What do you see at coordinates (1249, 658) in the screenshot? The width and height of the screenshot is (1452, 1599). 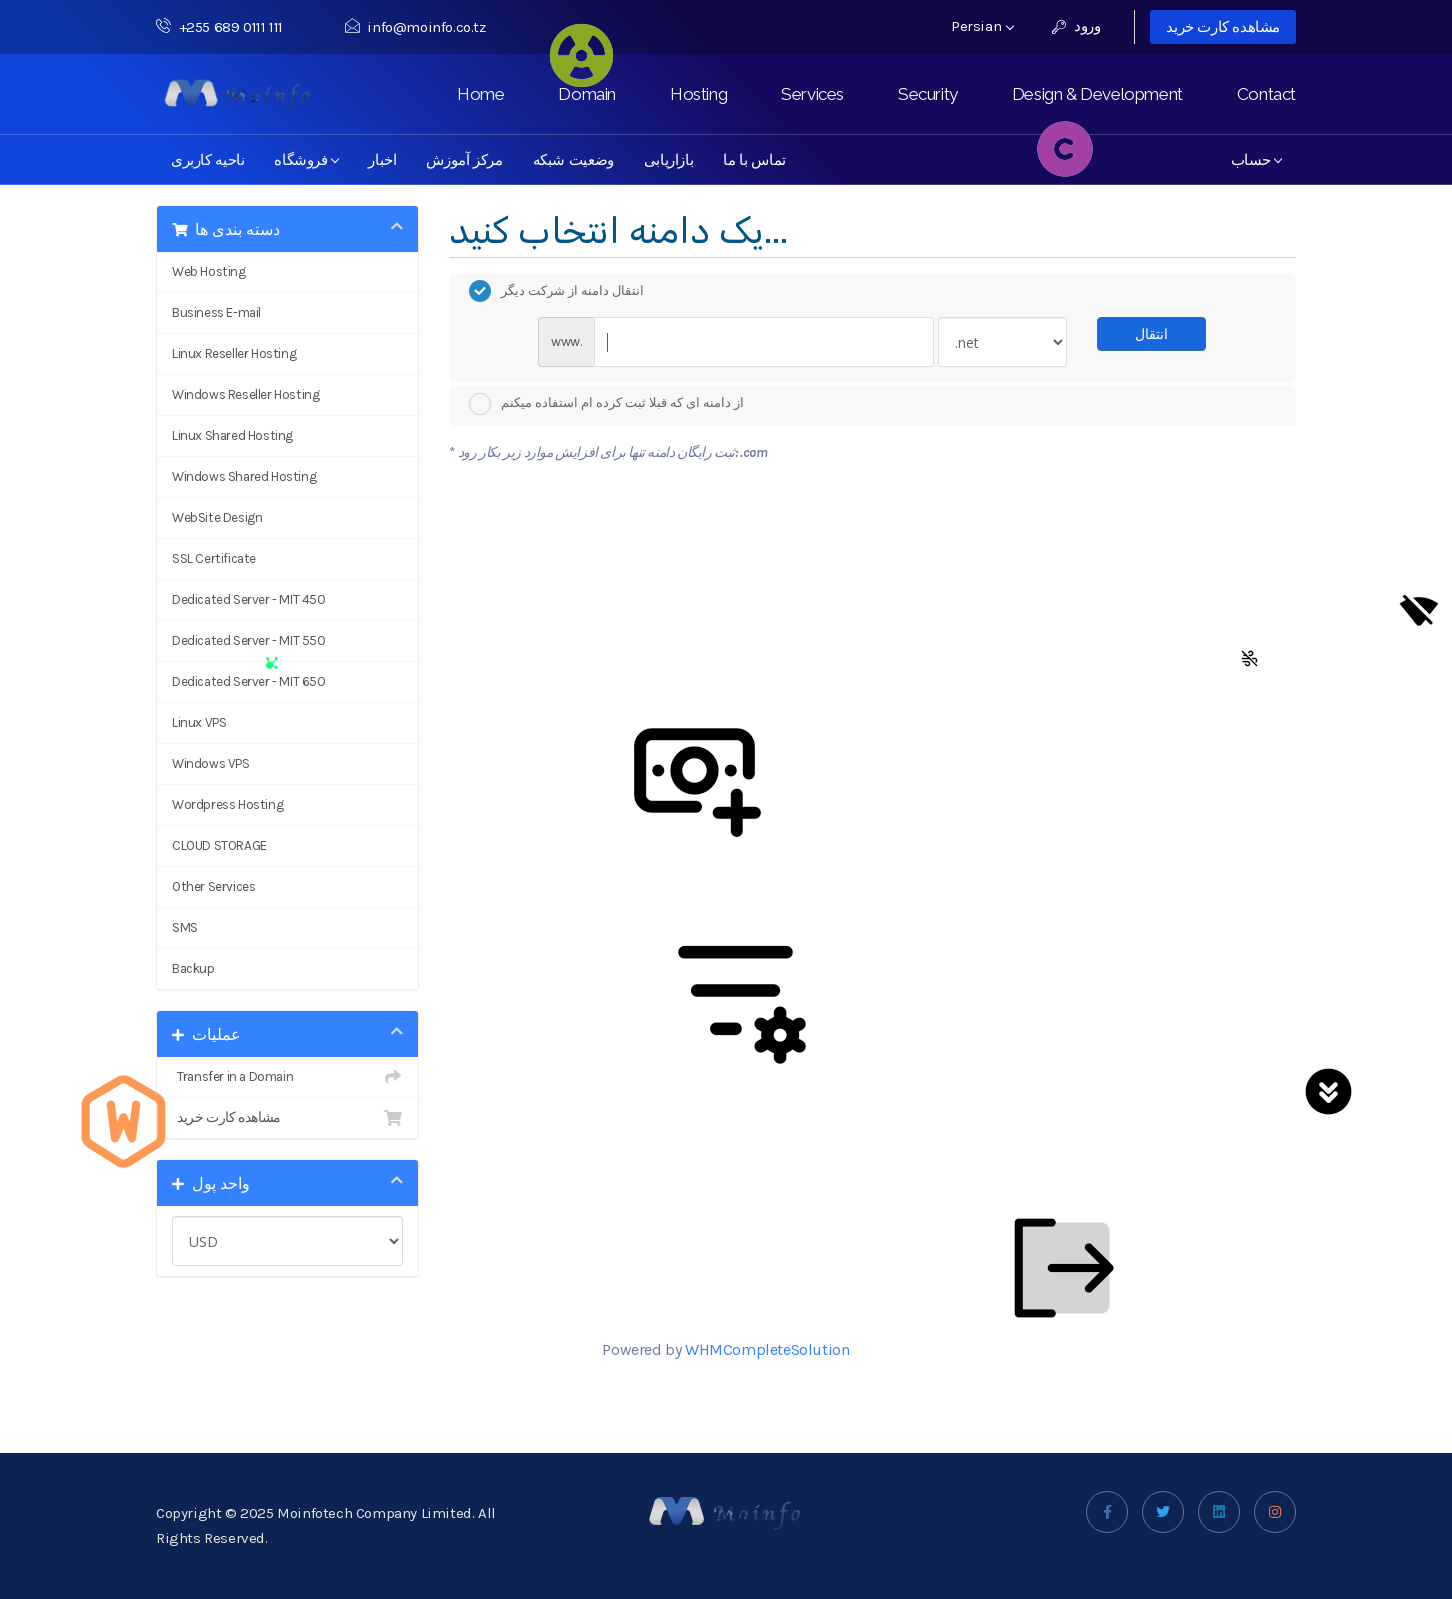 I see `disable wind or fan mode` at bounding box center [1249, 658].